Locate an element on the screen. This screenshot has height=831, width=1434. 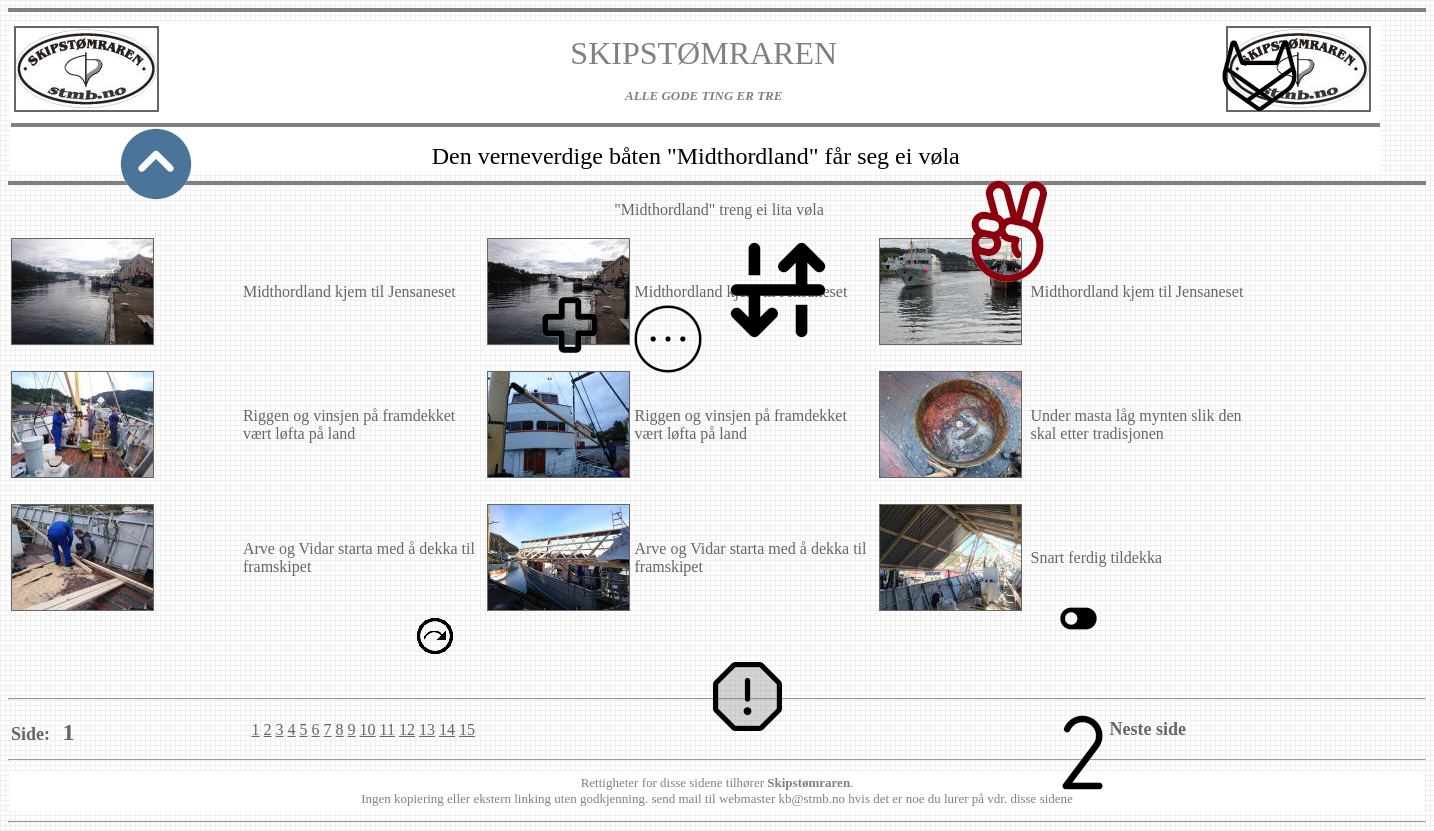
scroll to top of page is located at coordinates (156, 164).